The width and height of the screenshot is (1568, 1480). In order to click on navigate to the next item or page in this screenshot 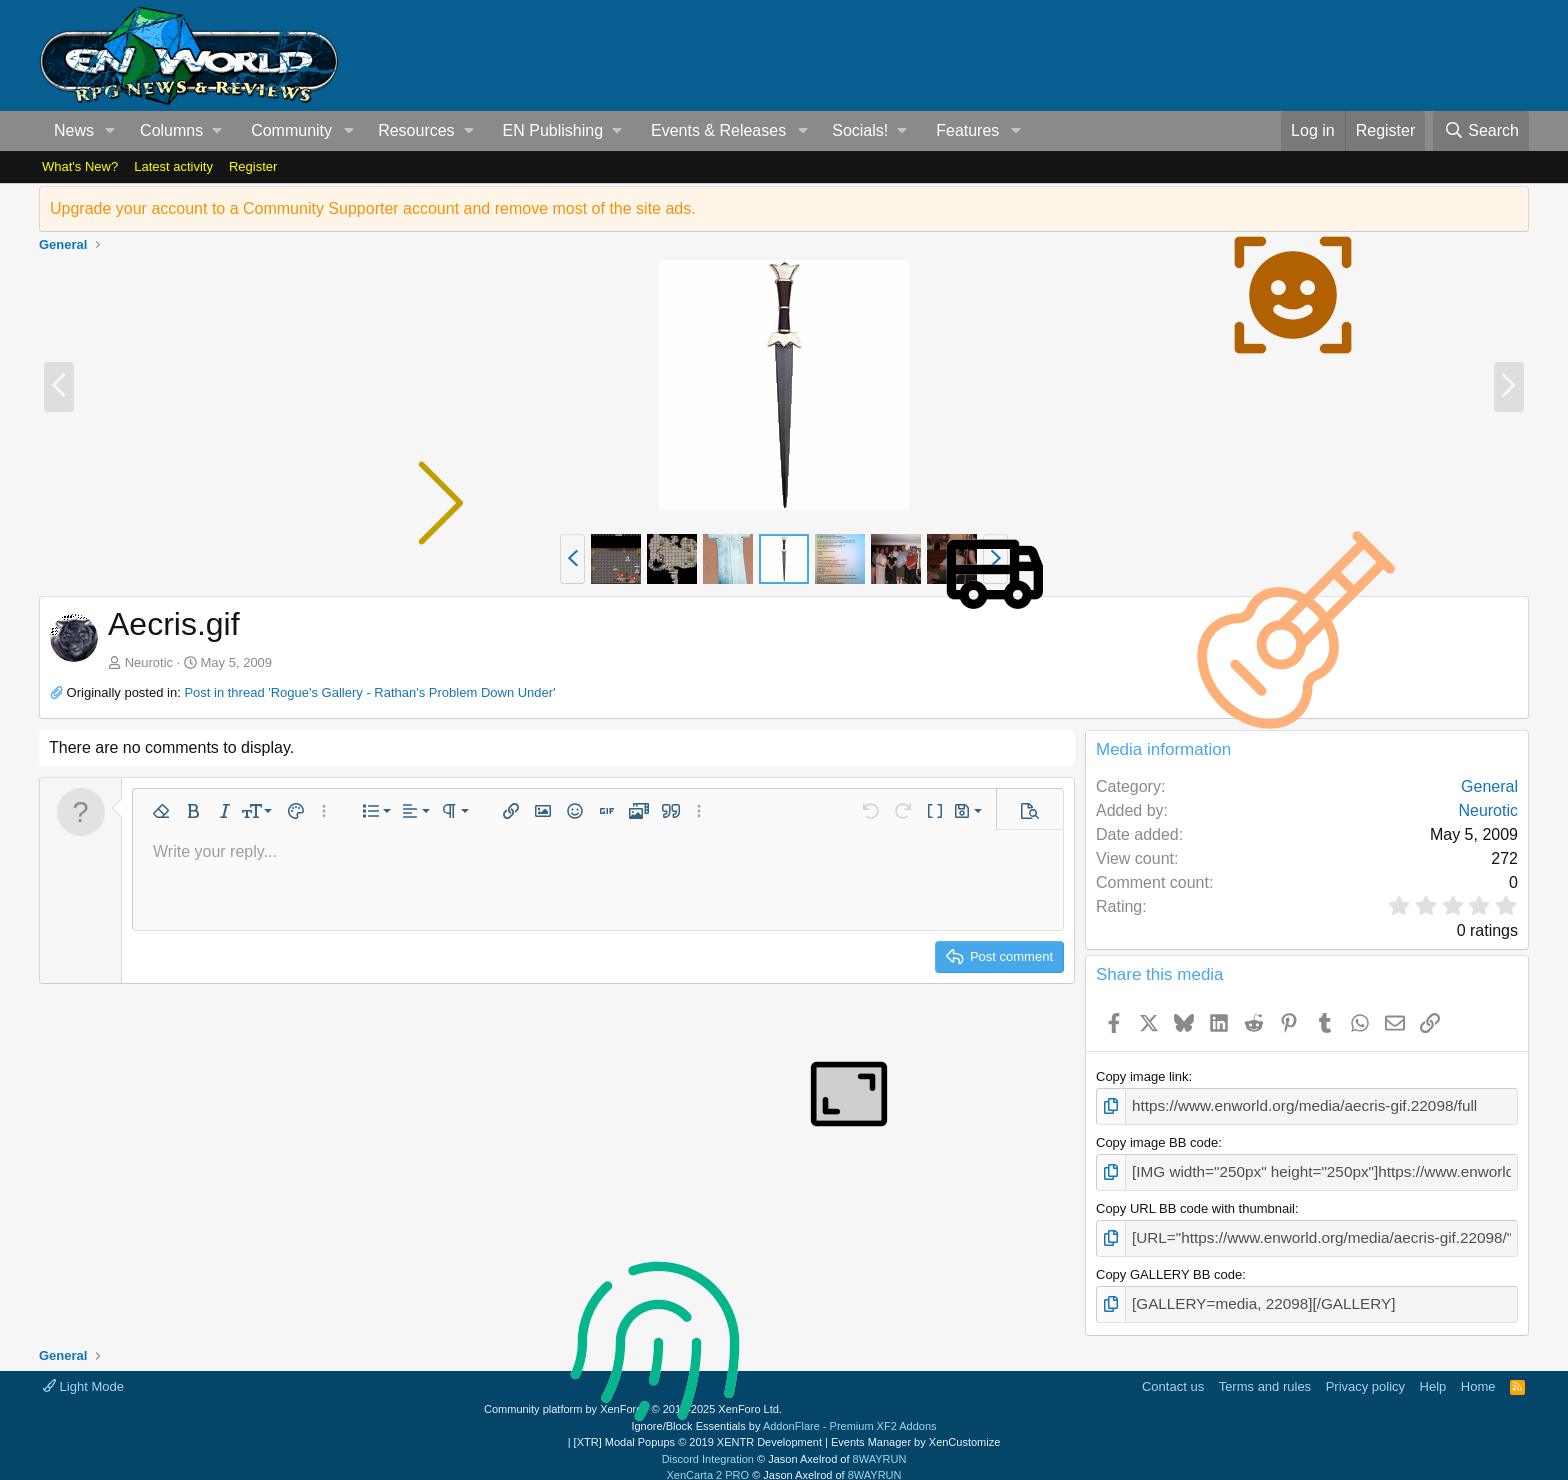, I will do `click(437, 503)`.